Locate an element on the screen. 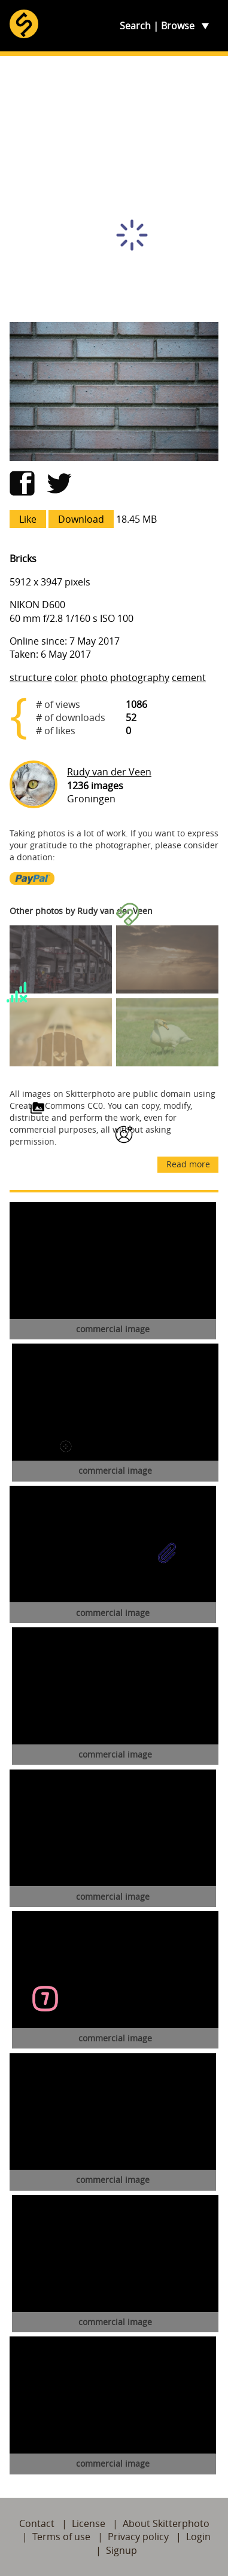  no cellular signal available is located at coordinates (17, 993).